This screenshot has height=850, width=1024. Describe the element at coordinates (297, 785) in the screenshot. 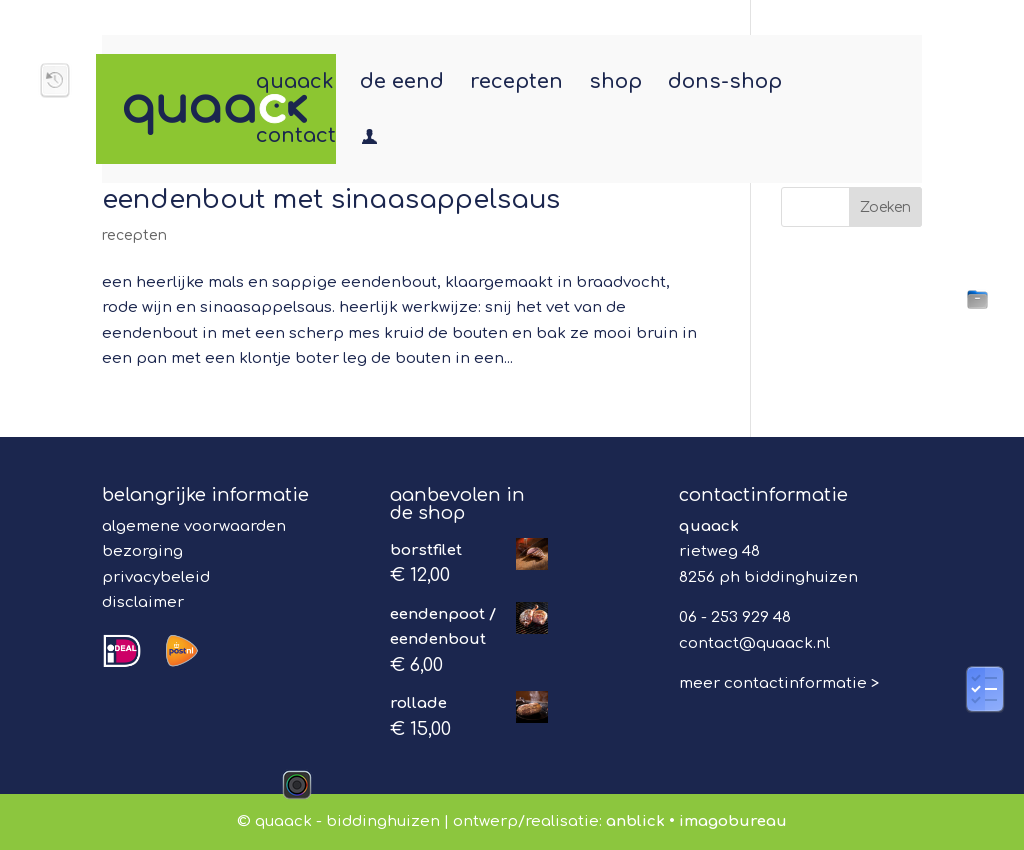

I see `open DaVinci Resolve color grading panels` at that location.